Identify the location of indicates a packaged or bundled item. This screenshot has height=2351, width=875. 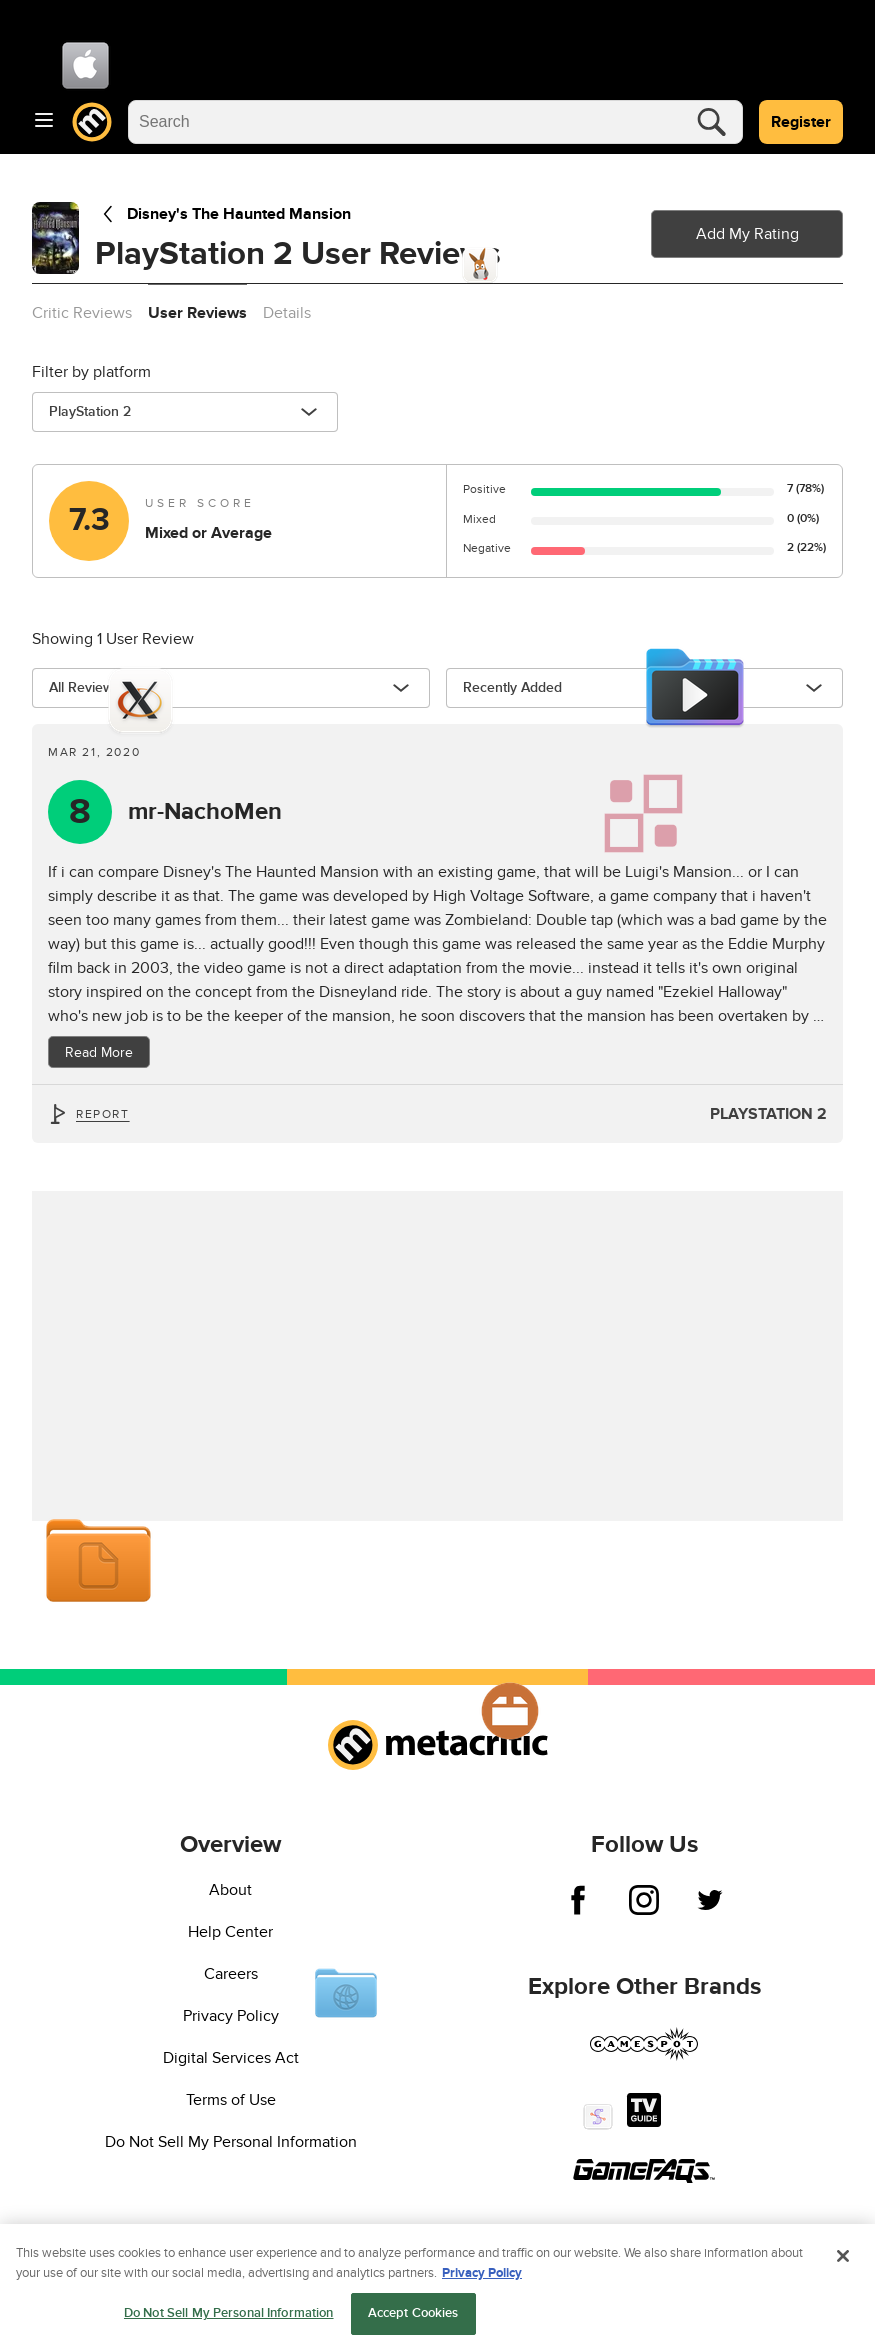
(510, 1711).